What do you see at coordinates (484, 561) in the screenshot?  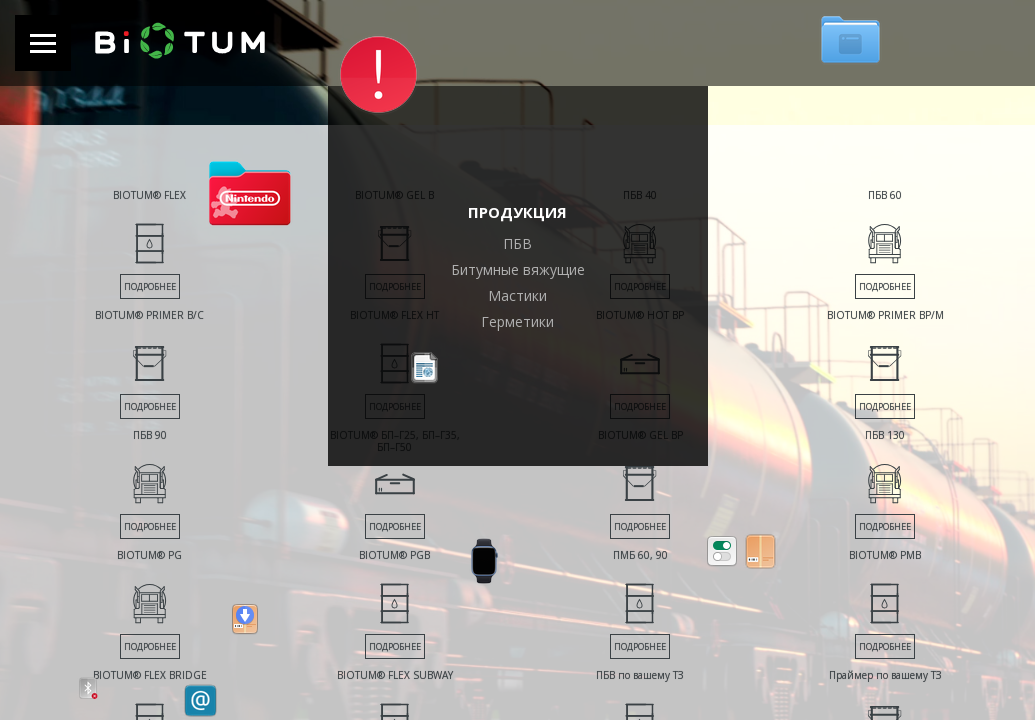 I see `apple watch series 8 device icon` at bounding box center [484, 561].